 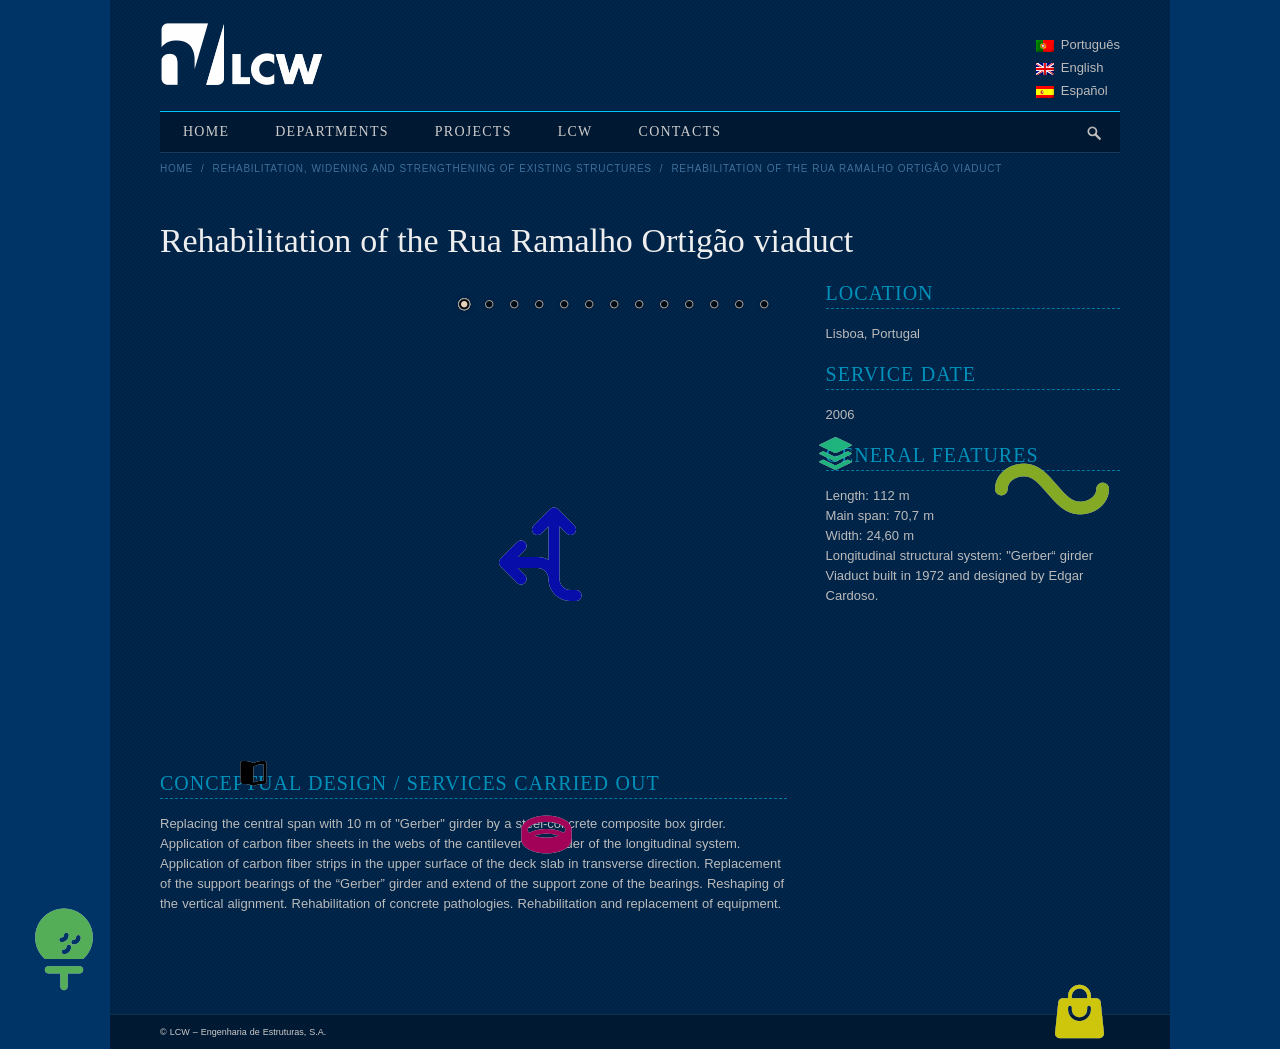 What do you see at coordinates (64, 947) in the screenshot?
I see `access golf or sports-related features` at bounding box center [64, 947].